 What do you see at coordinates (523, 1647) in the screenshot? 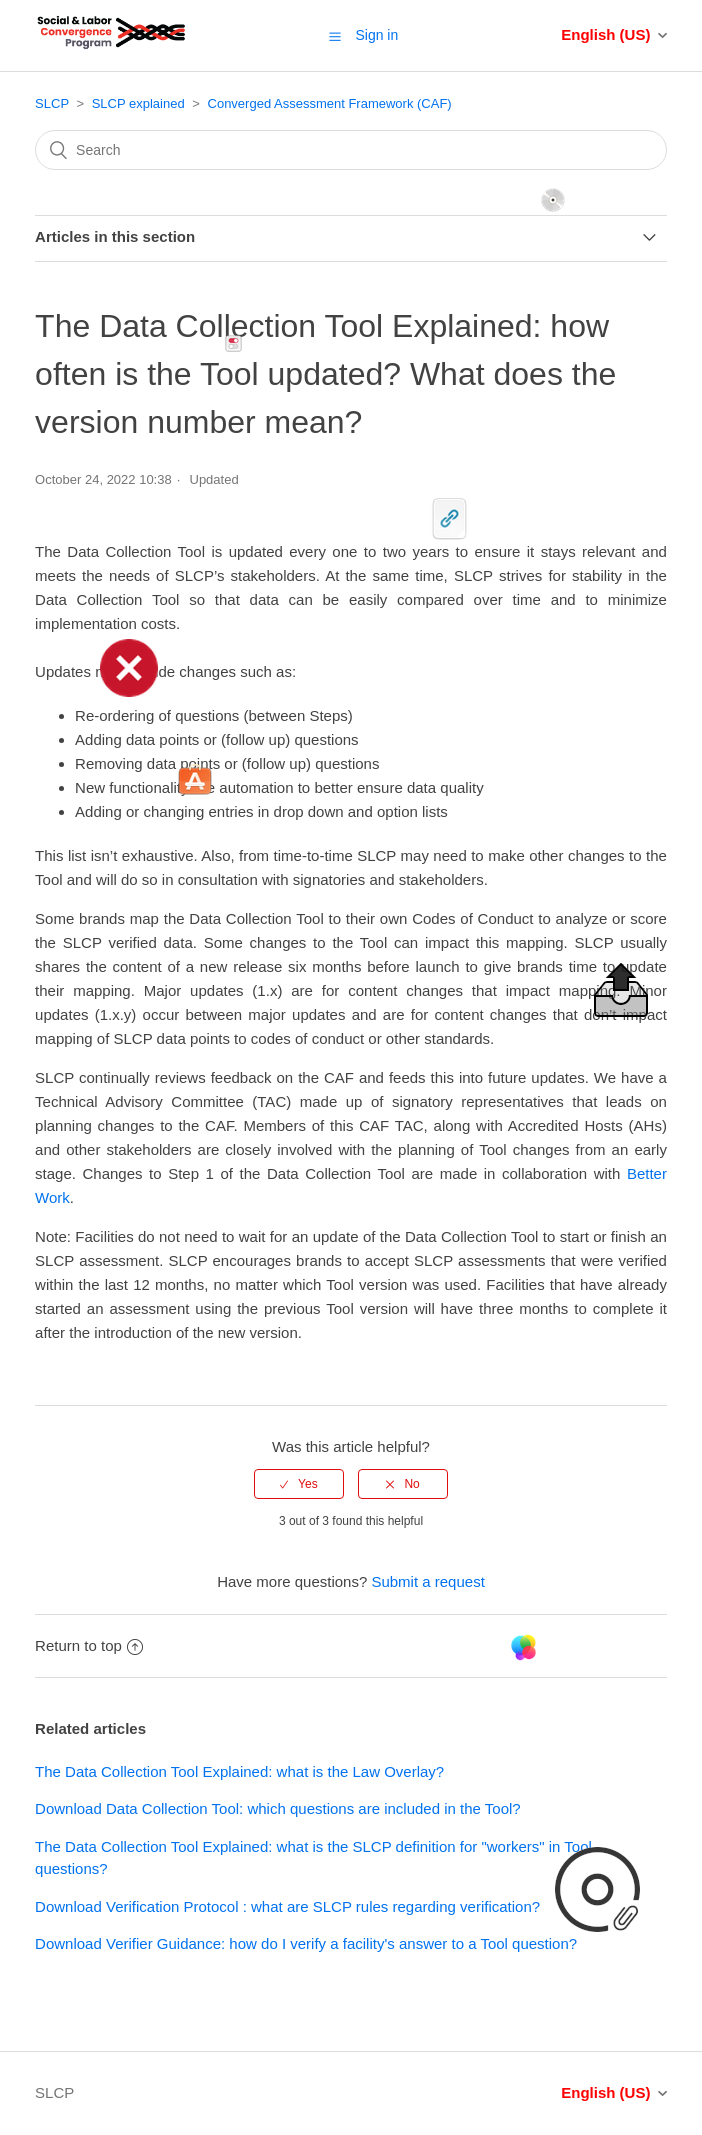
I see `open Game Center app` at bounding box center [523, 1647].